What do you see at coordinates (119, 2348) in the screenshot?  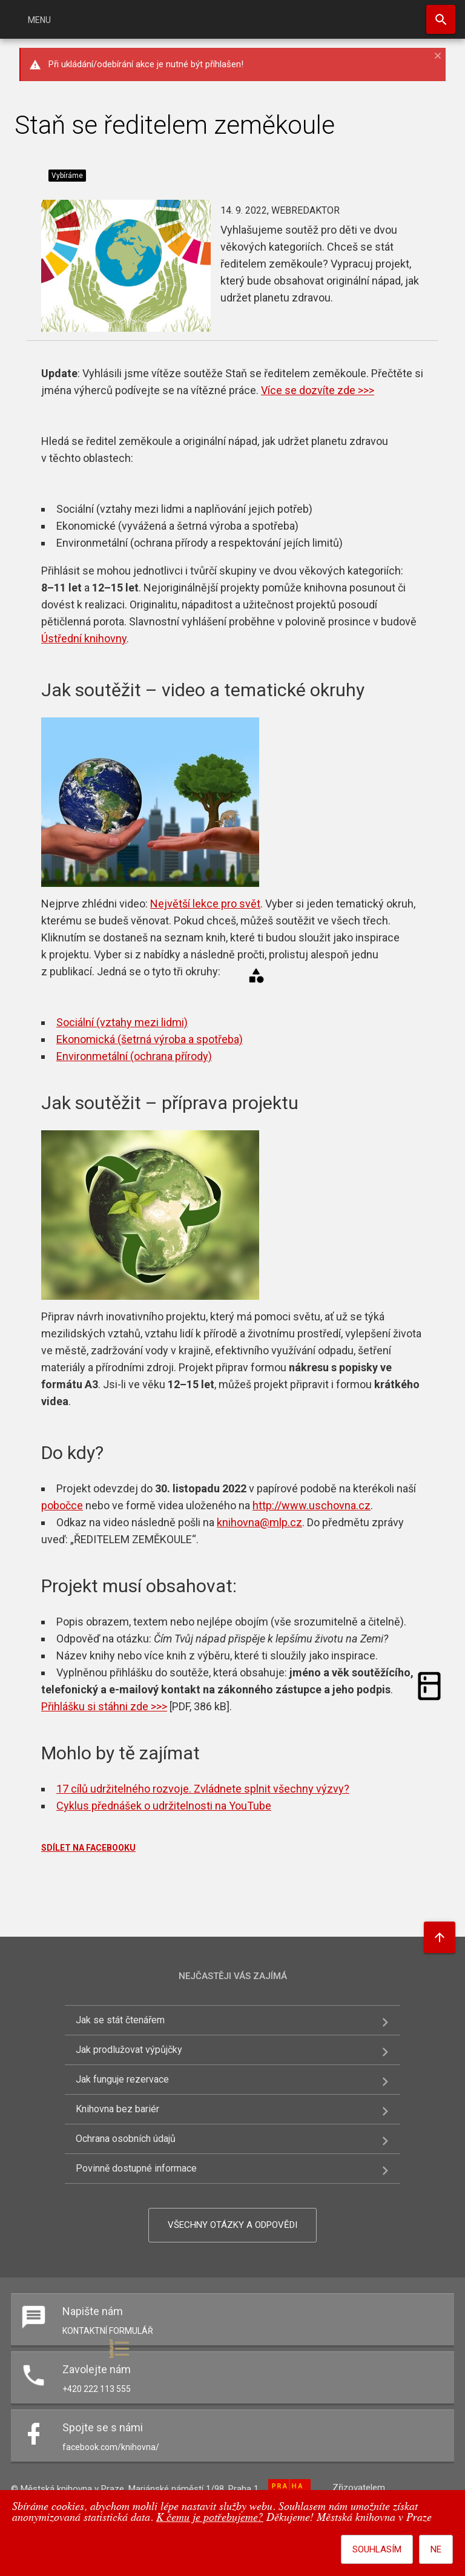 I see `format text as a numbered list` at bounding box center [119, 2348].